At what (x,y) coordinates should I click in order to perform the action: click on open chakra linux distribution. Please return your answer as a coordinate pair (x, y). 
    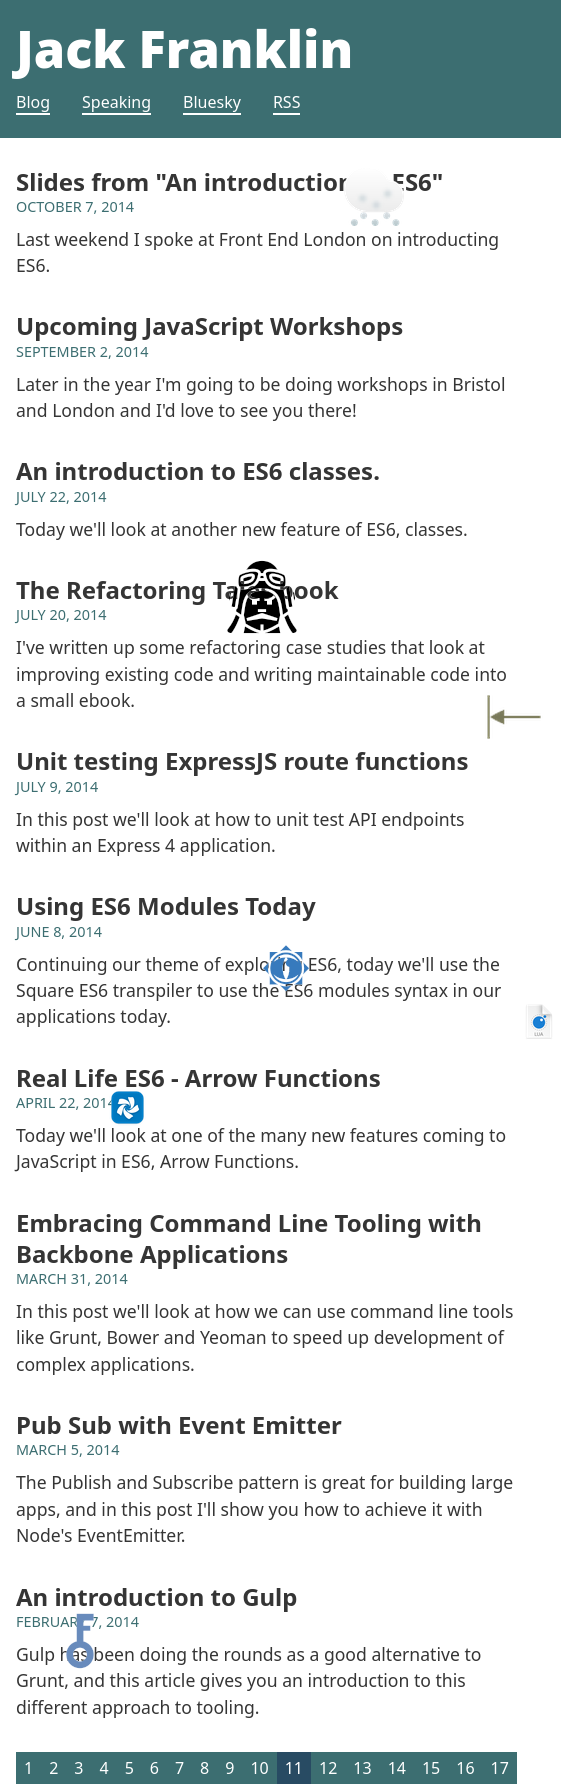
    Looking at the image, I should click on (127, 1107).